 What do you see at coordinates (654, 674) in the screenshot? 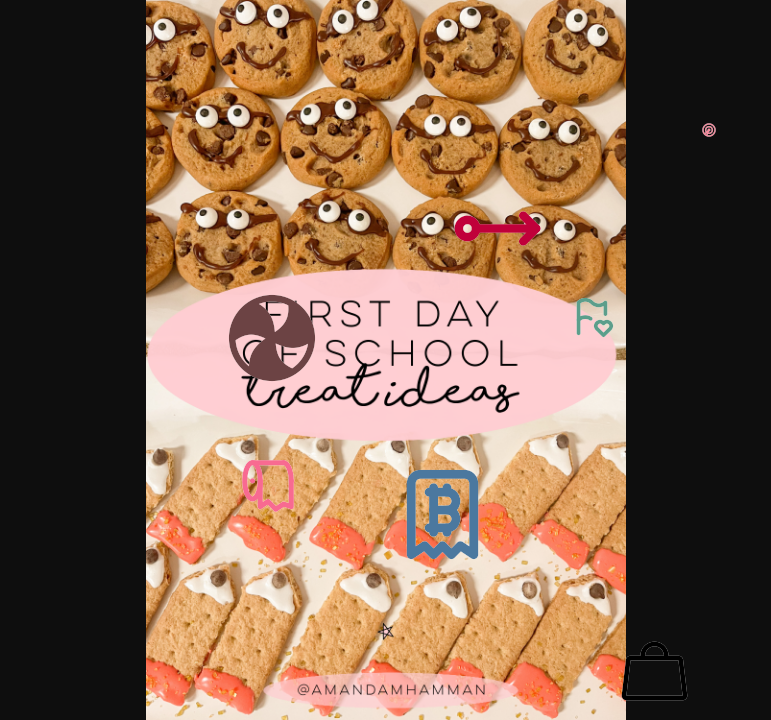
I see `view your shopping bag` at bounding box center [654, 674].